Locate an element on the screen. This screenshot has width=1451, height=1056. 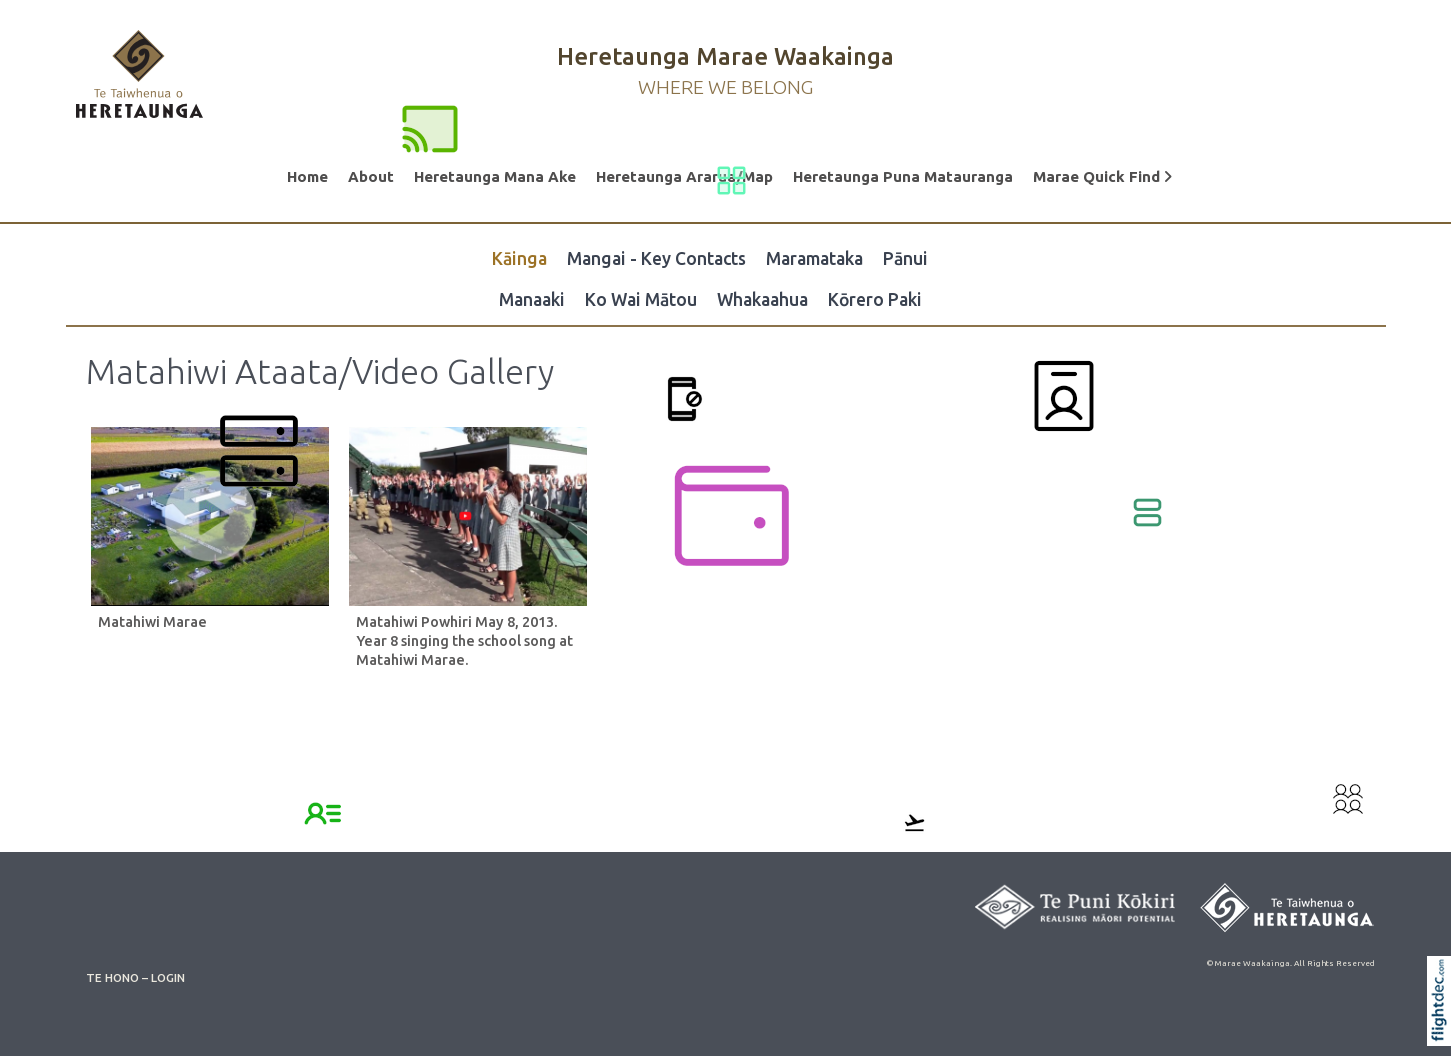
view all apps or applications is located at coordinates (731, 180).